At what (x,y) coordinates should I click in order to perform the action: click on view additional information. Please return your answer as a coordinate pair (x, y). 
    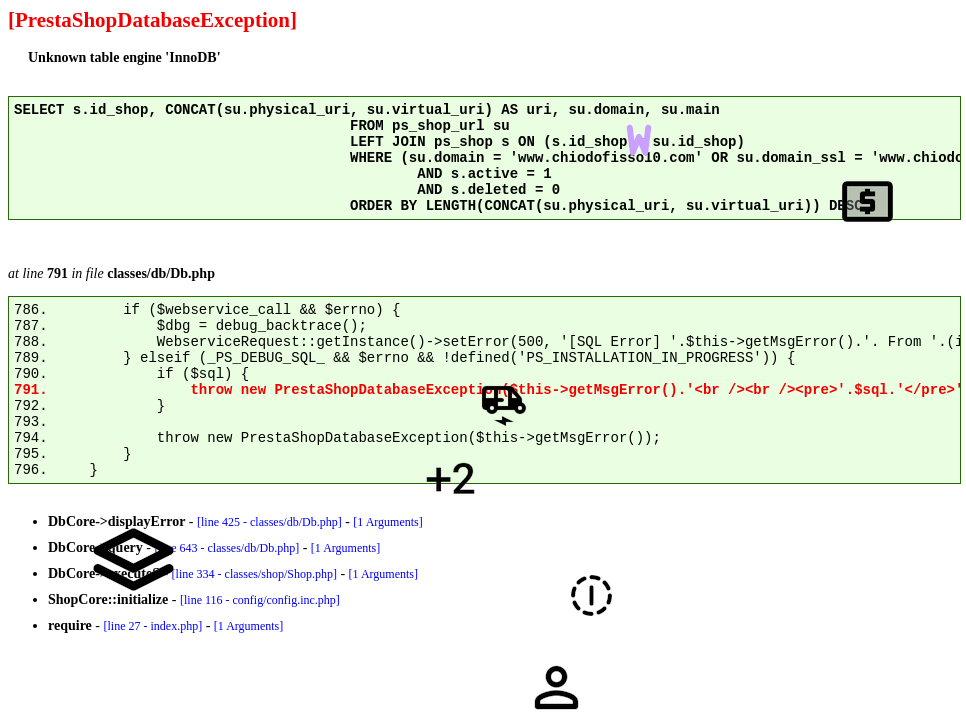
    Looking at the image, I should click on (591, 595).